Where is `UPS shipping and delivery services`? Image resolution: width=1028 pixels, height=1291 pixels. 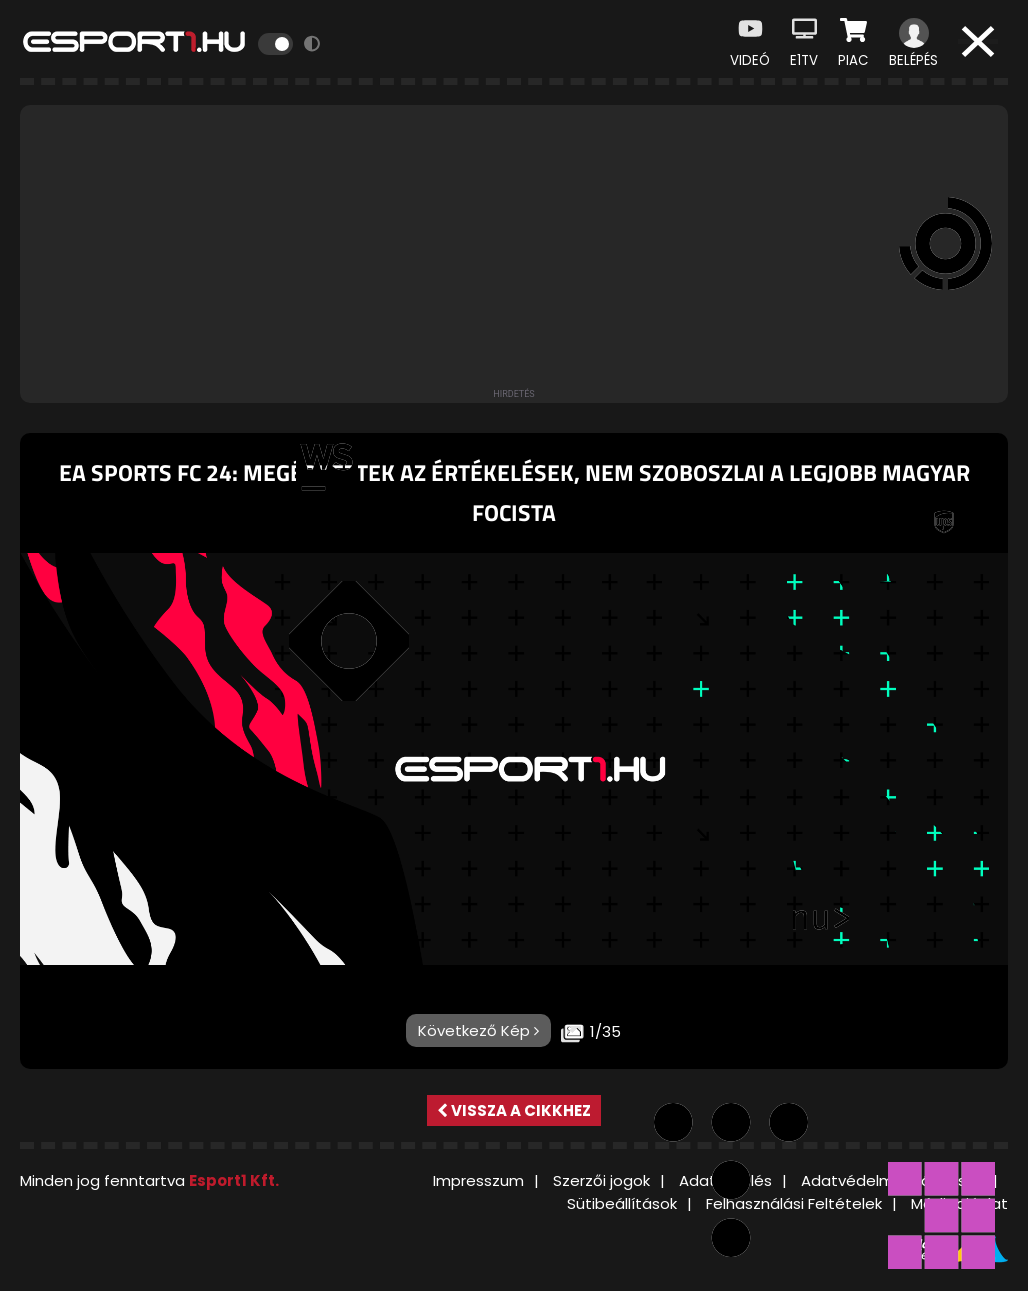
UPS shipping and delivery services is located at coordinates (944, 522).